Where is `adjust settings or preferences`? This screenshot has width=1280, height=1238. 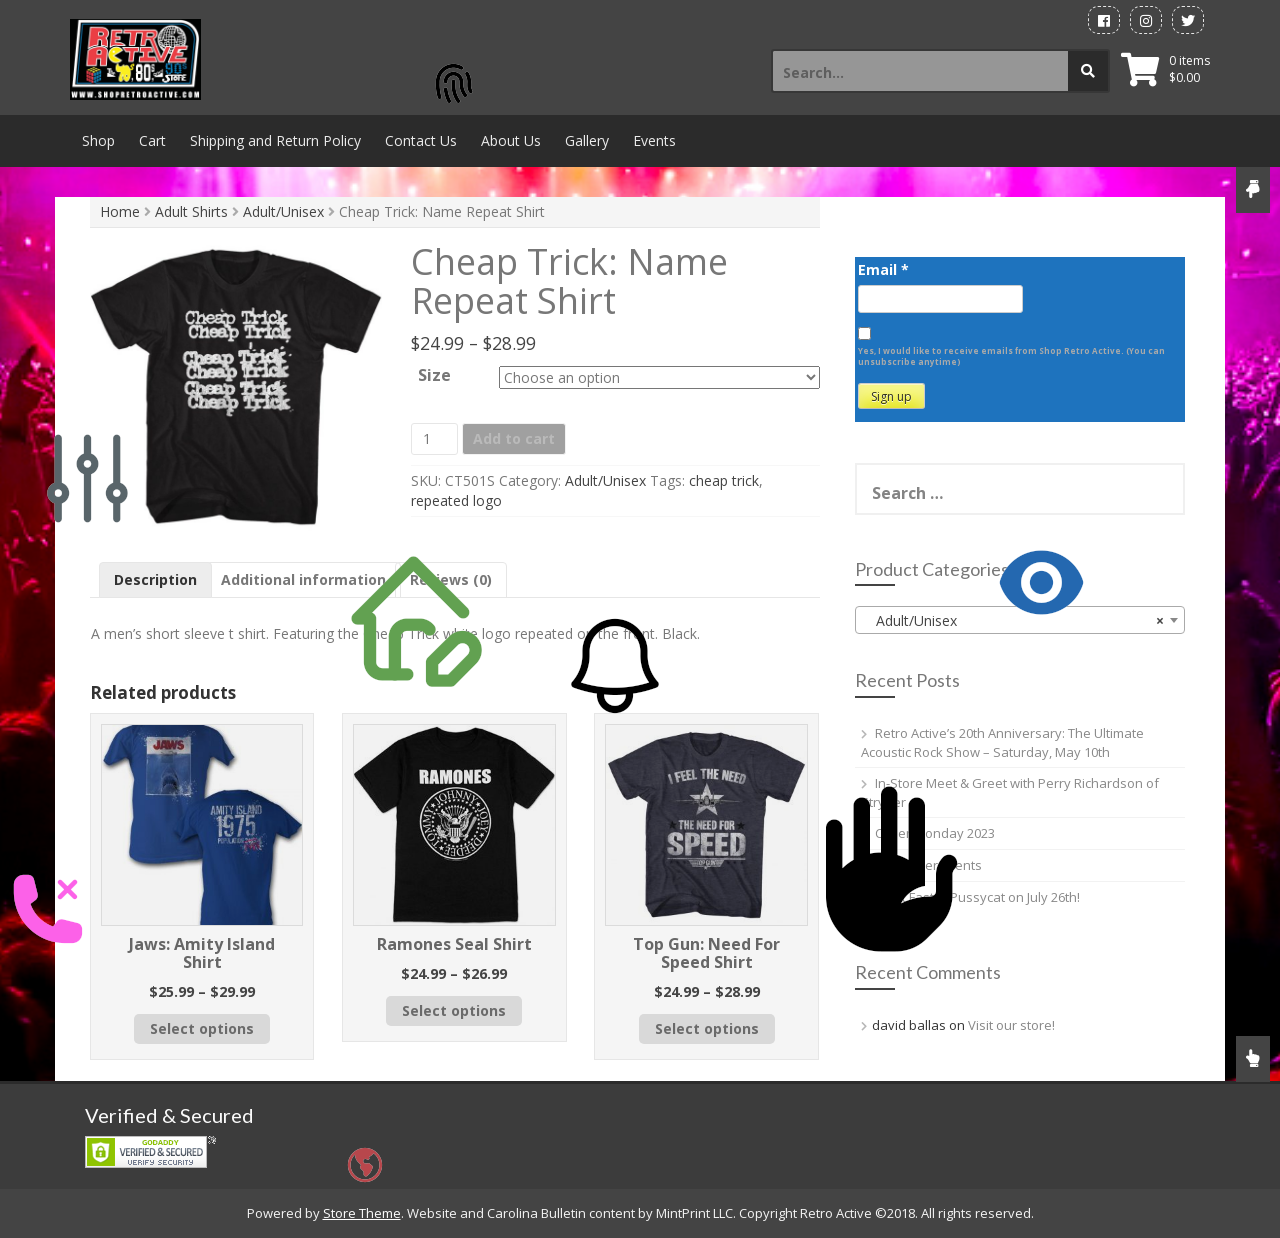 adjust settings or preferences is located at coordinates (87, 478).